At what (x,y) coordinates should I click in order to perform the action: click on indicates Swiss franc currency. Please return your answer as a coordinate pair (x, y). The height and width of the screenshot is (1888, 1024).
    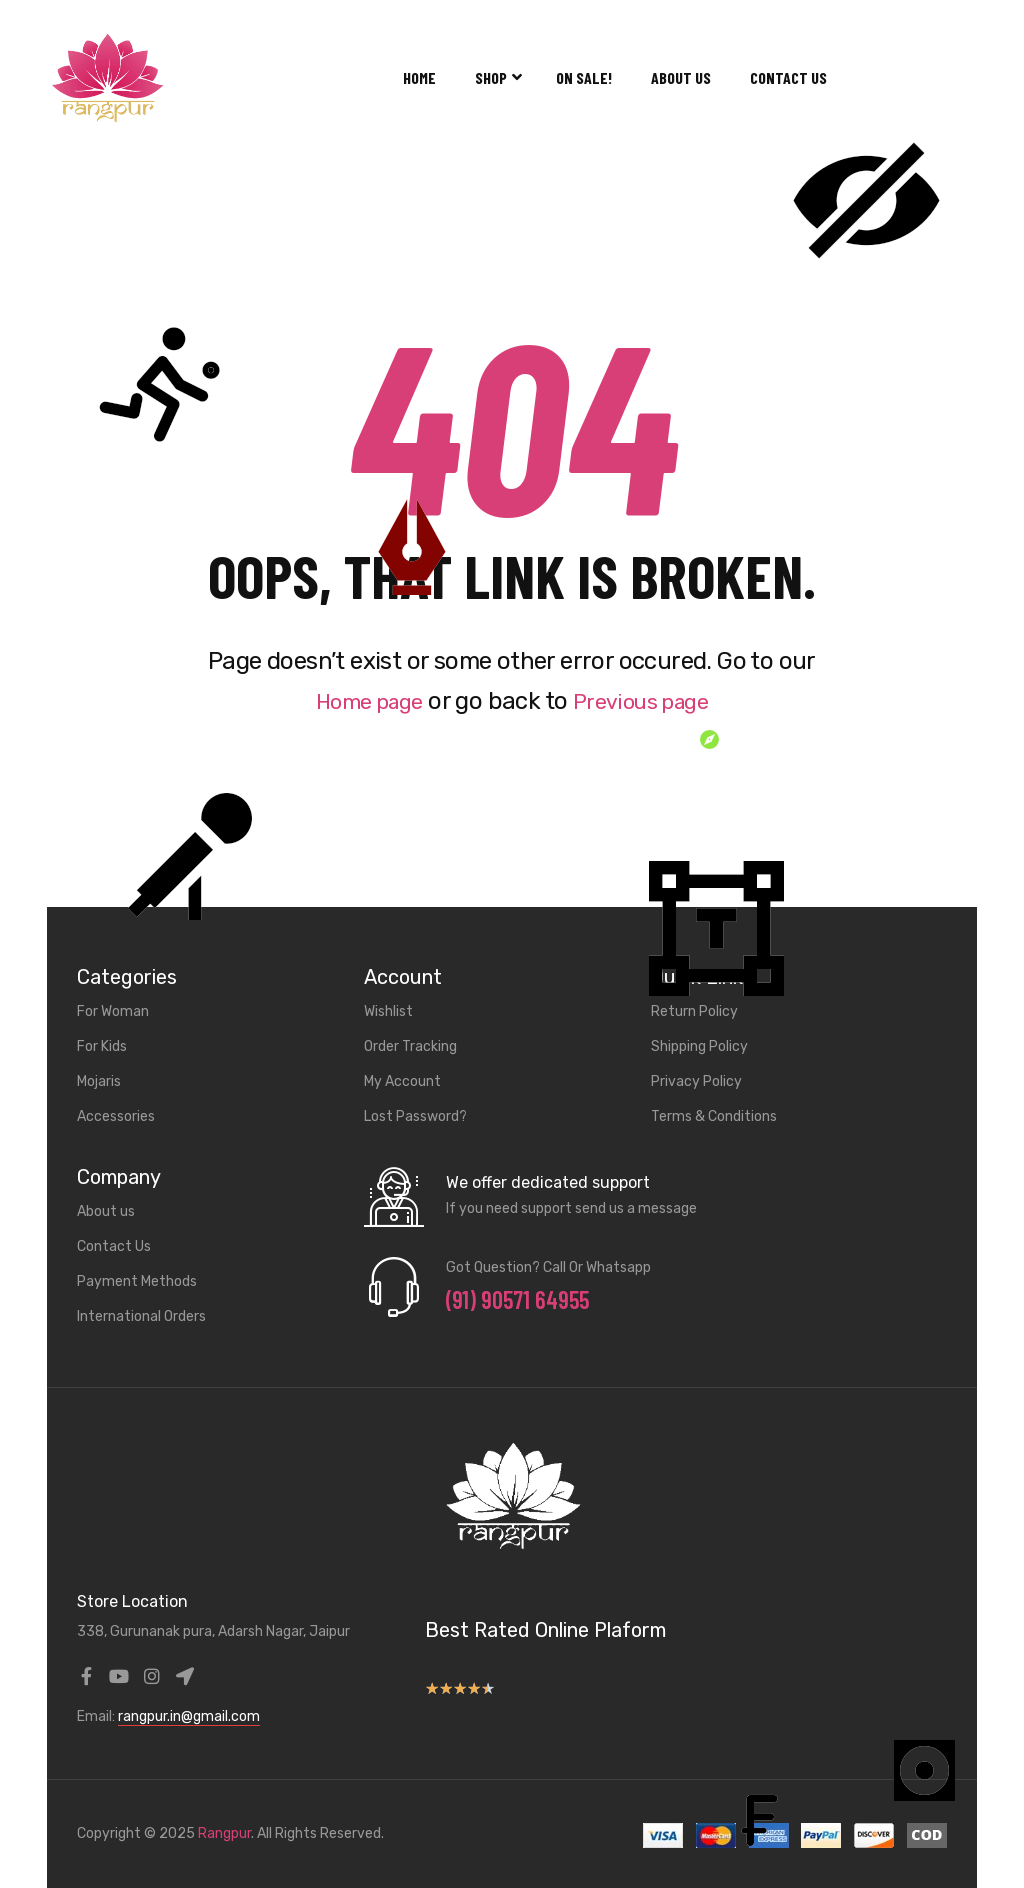
    Looking at the image, I should click on (759, 1820).